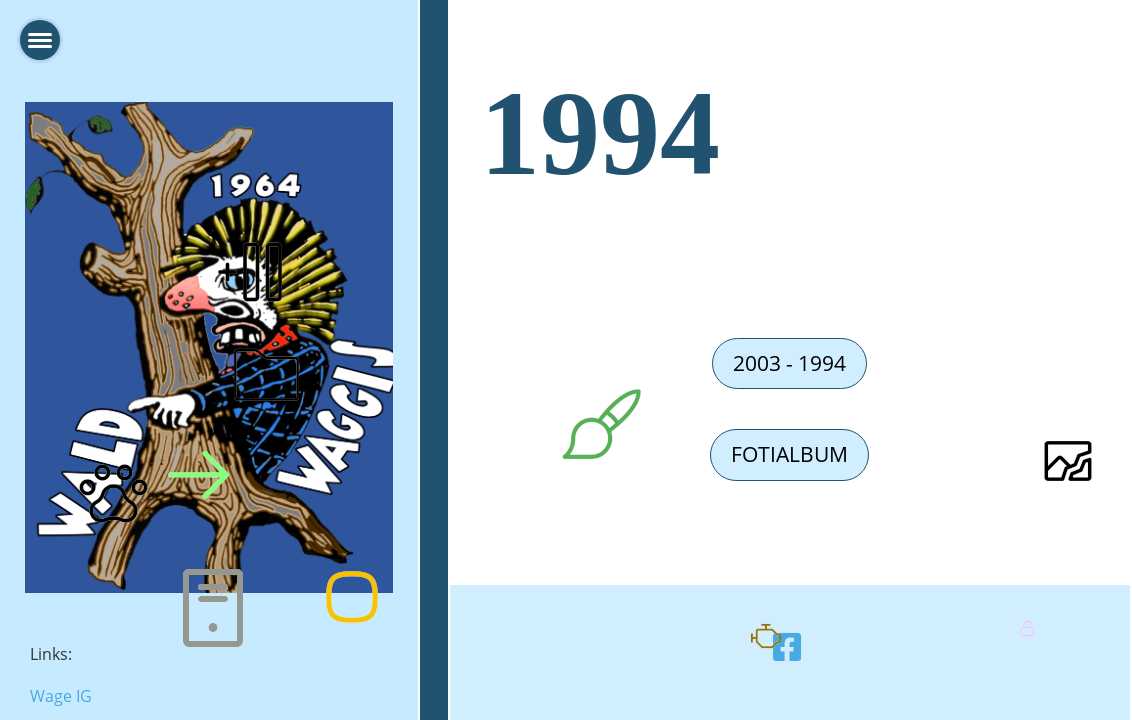  Describe the element at coordinates (266, 373) in the screenshot. I see `open file folder` at that location.